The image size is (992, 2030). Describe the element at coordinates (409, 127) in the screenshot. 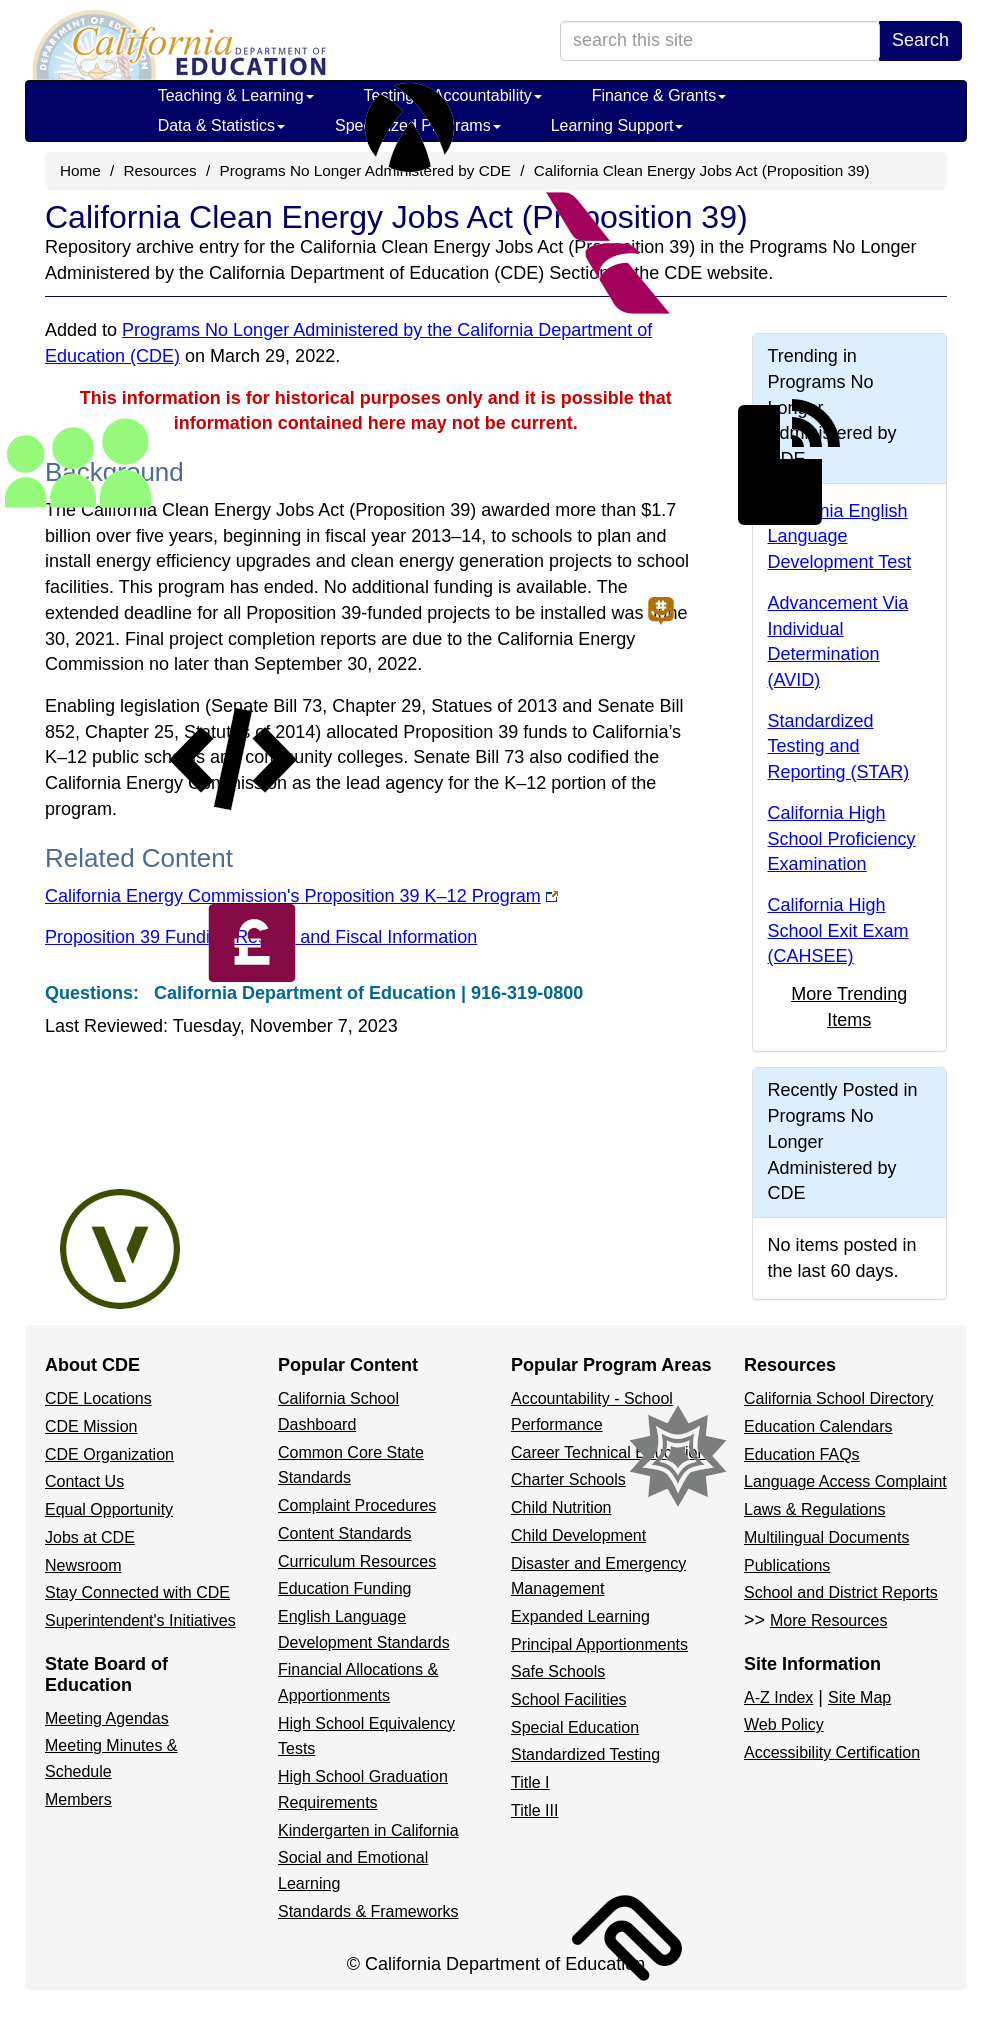

I see `racket programming language logo` at that location.